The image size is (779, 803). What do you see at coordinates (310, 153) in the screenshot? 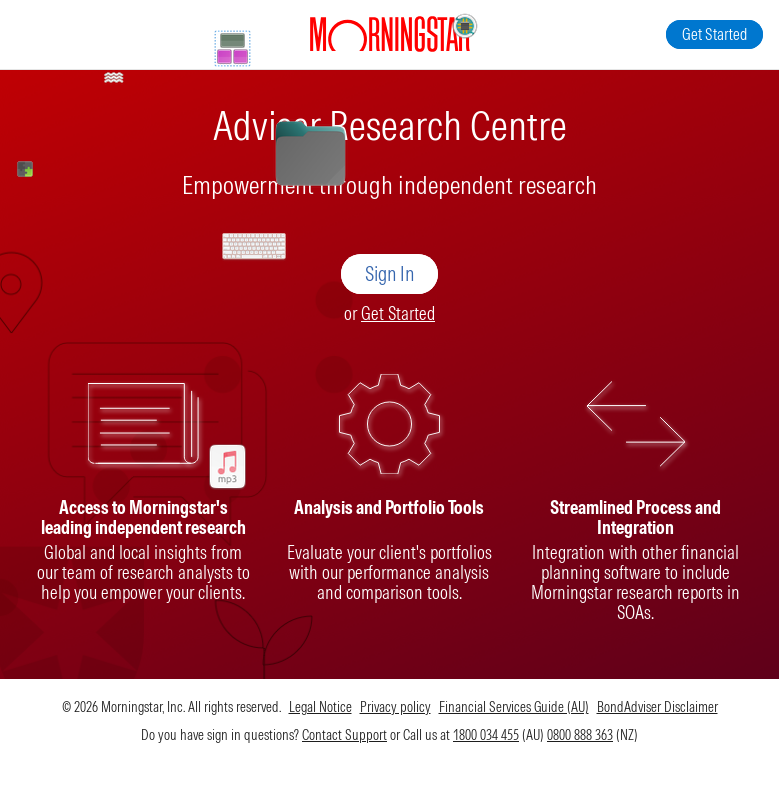
I see `open folder to view contents` at bounding box center [310, 153].